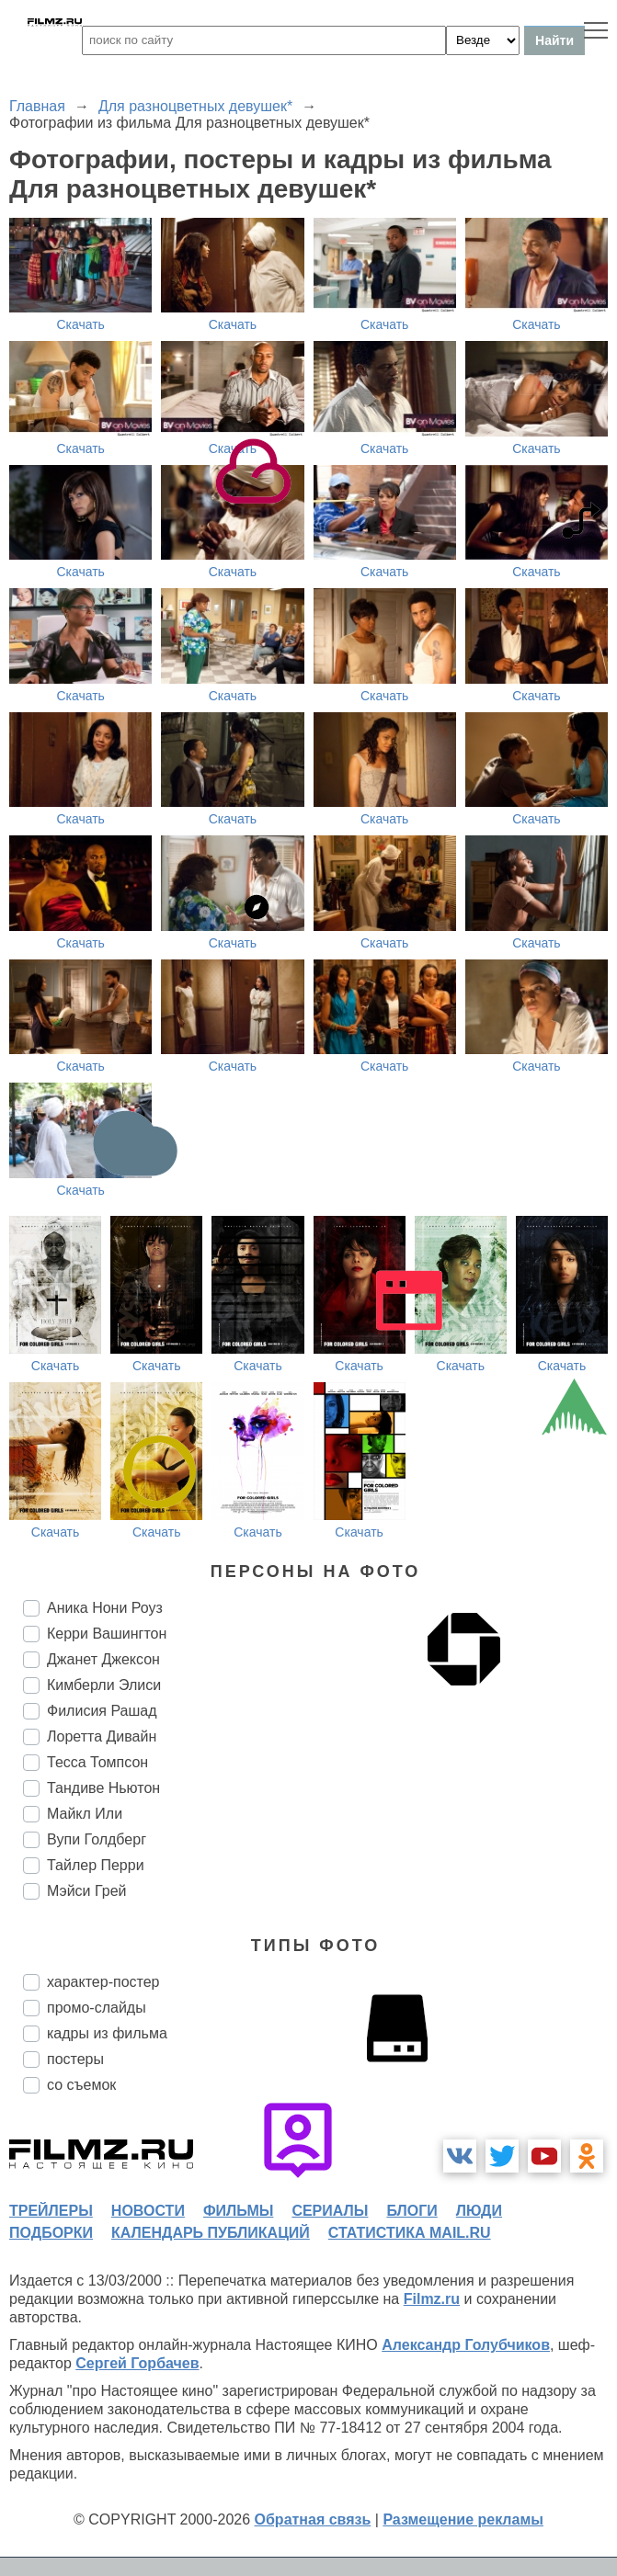  What do you see at coordinates (257, 907) in the screenshot?
I see `open navigation or compass app` at bounding box center [257, 907].